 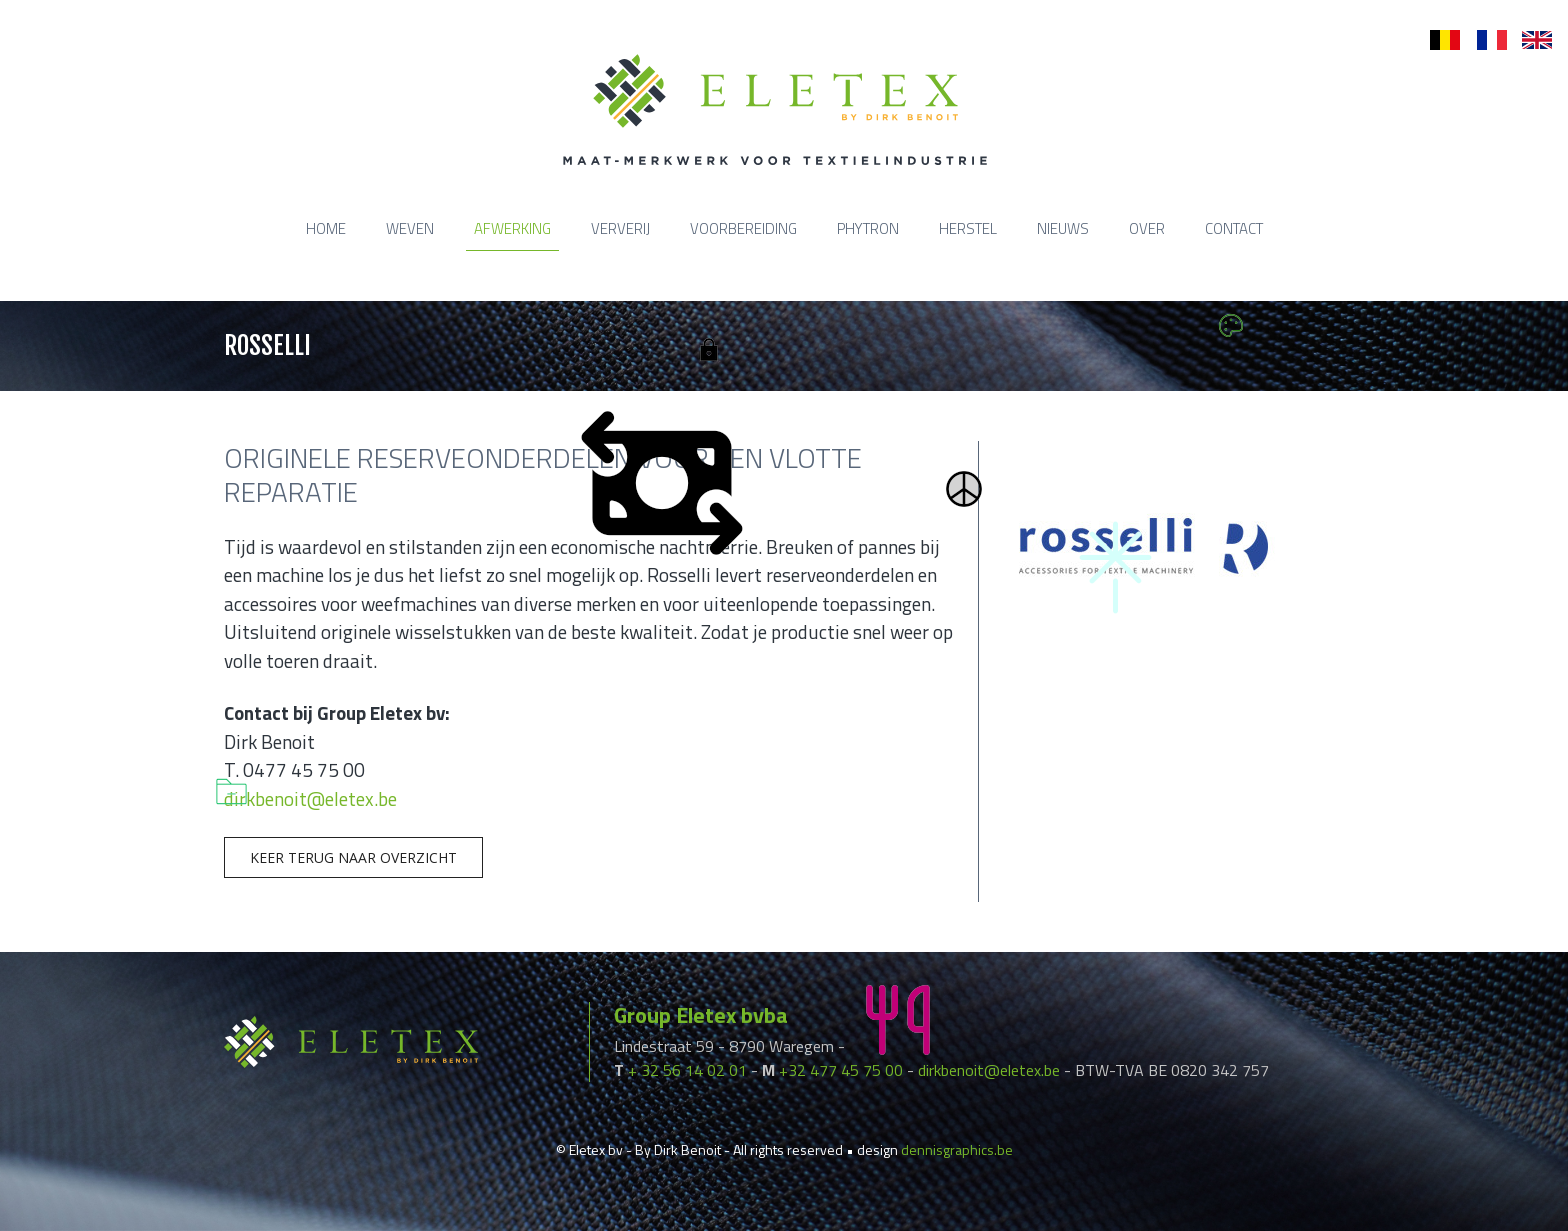 What do you see at coordinates (231, 791) in the screenshot?
I see `remove a file from this folder` at bounding box center [231, 791].